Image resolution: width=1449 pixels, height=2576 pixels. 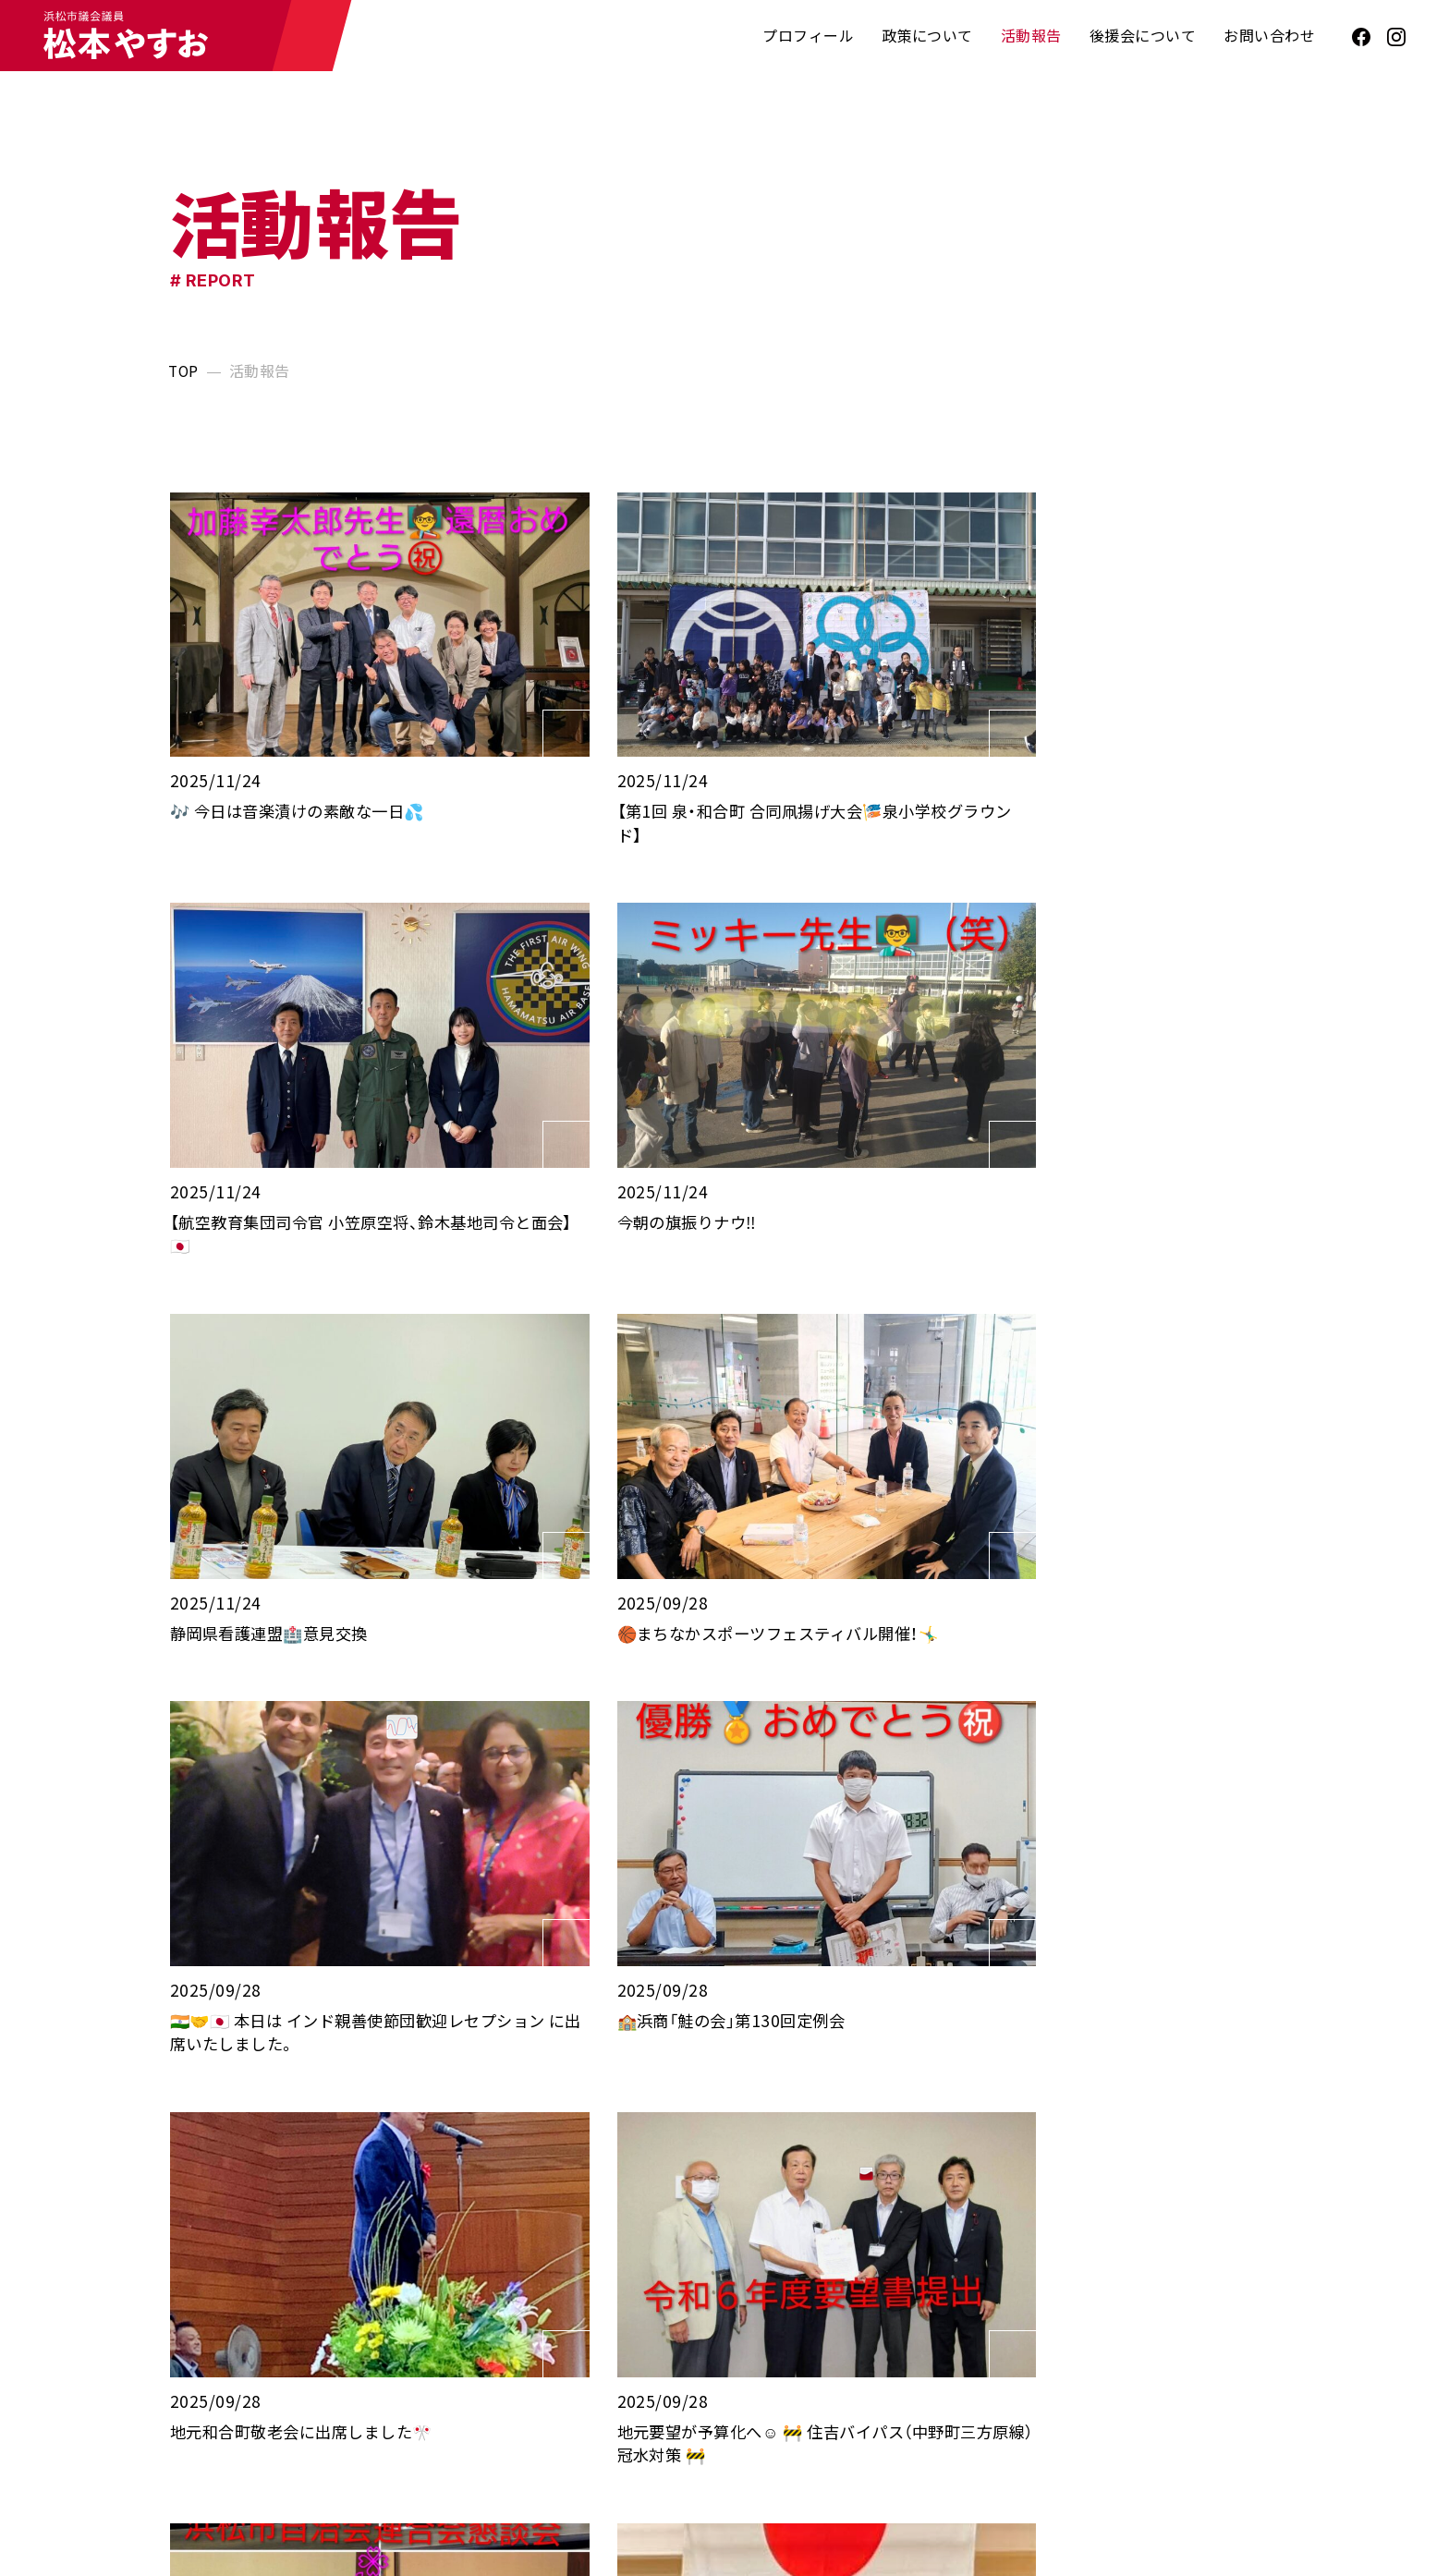 What do you see at coordinates (402, 1727) in the screenshot?
I see `open power statistics application` at bounding box center [402, 1727].